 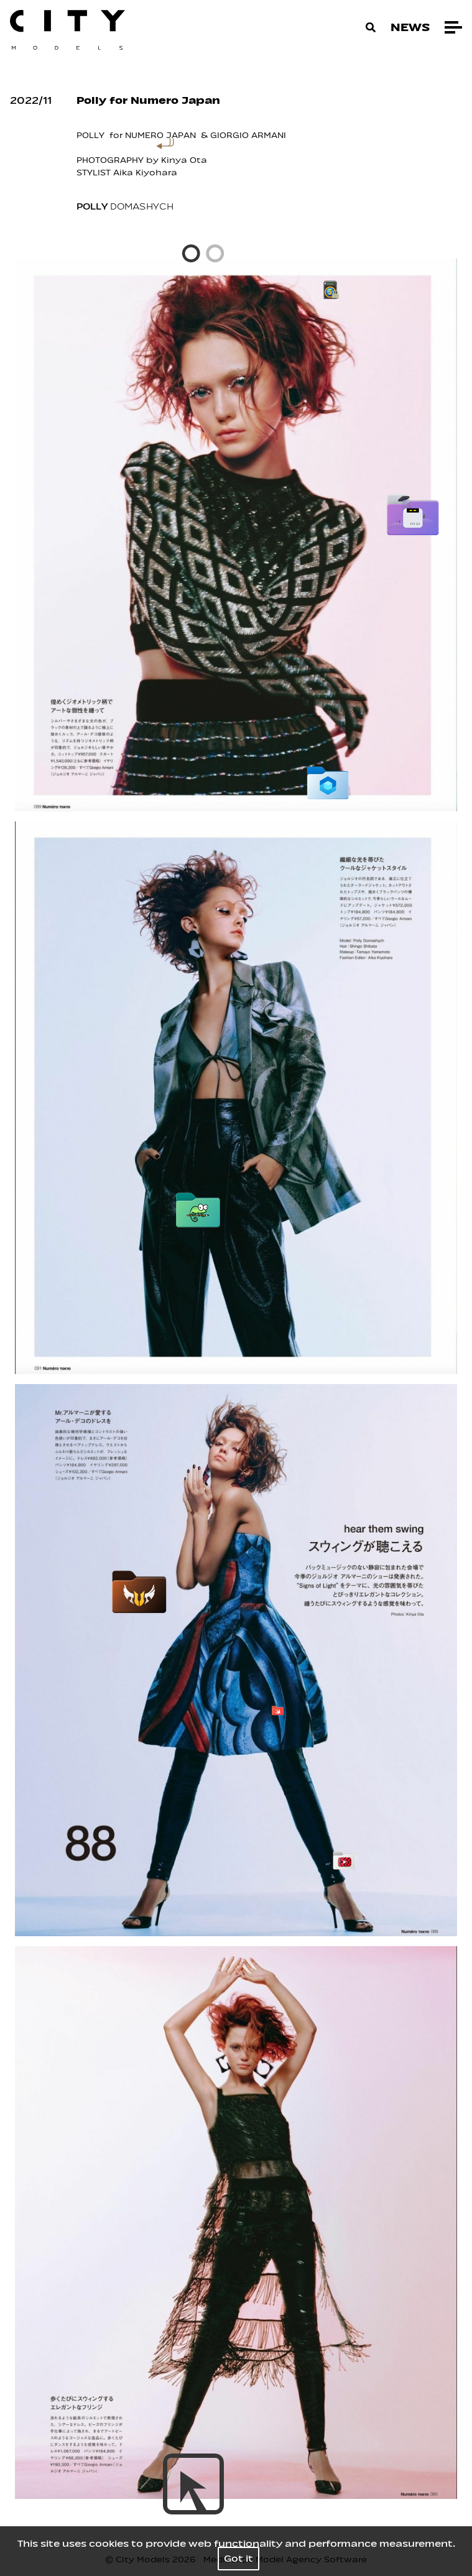 What do you see at coordinates (412, 517) in the screenshot?
I see `open motrix download manager folder` at bounding box center [412, 517].